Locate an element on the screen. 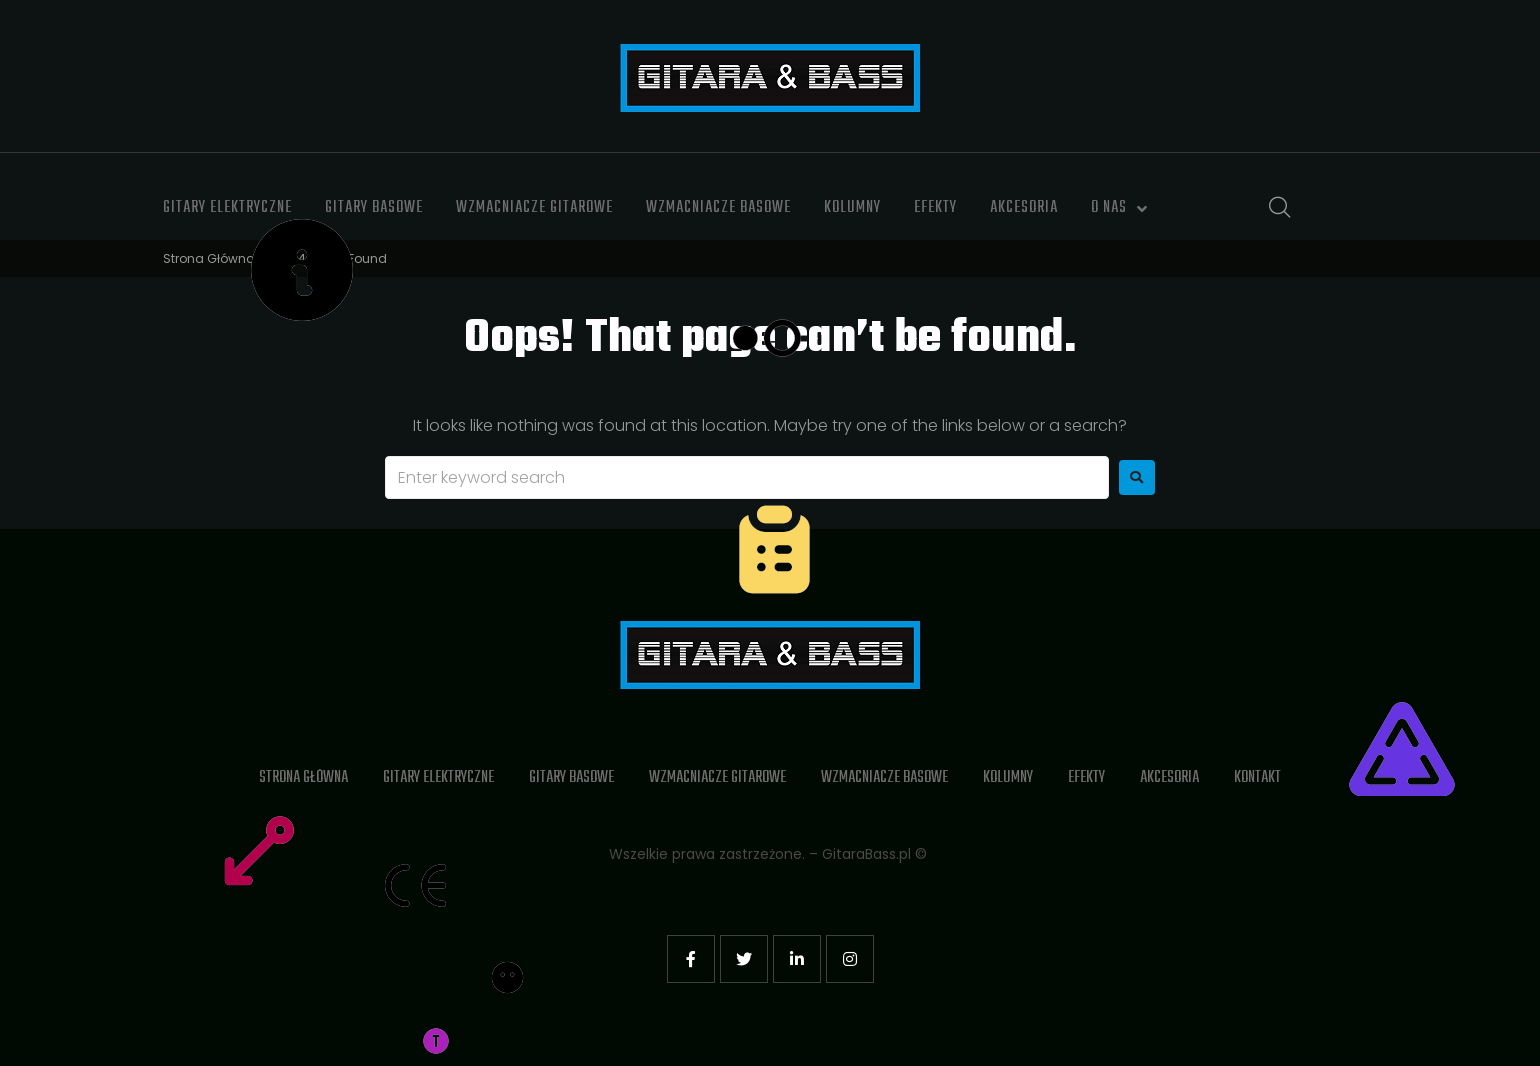  view task list or checklist is located at coordinates (774, 549).